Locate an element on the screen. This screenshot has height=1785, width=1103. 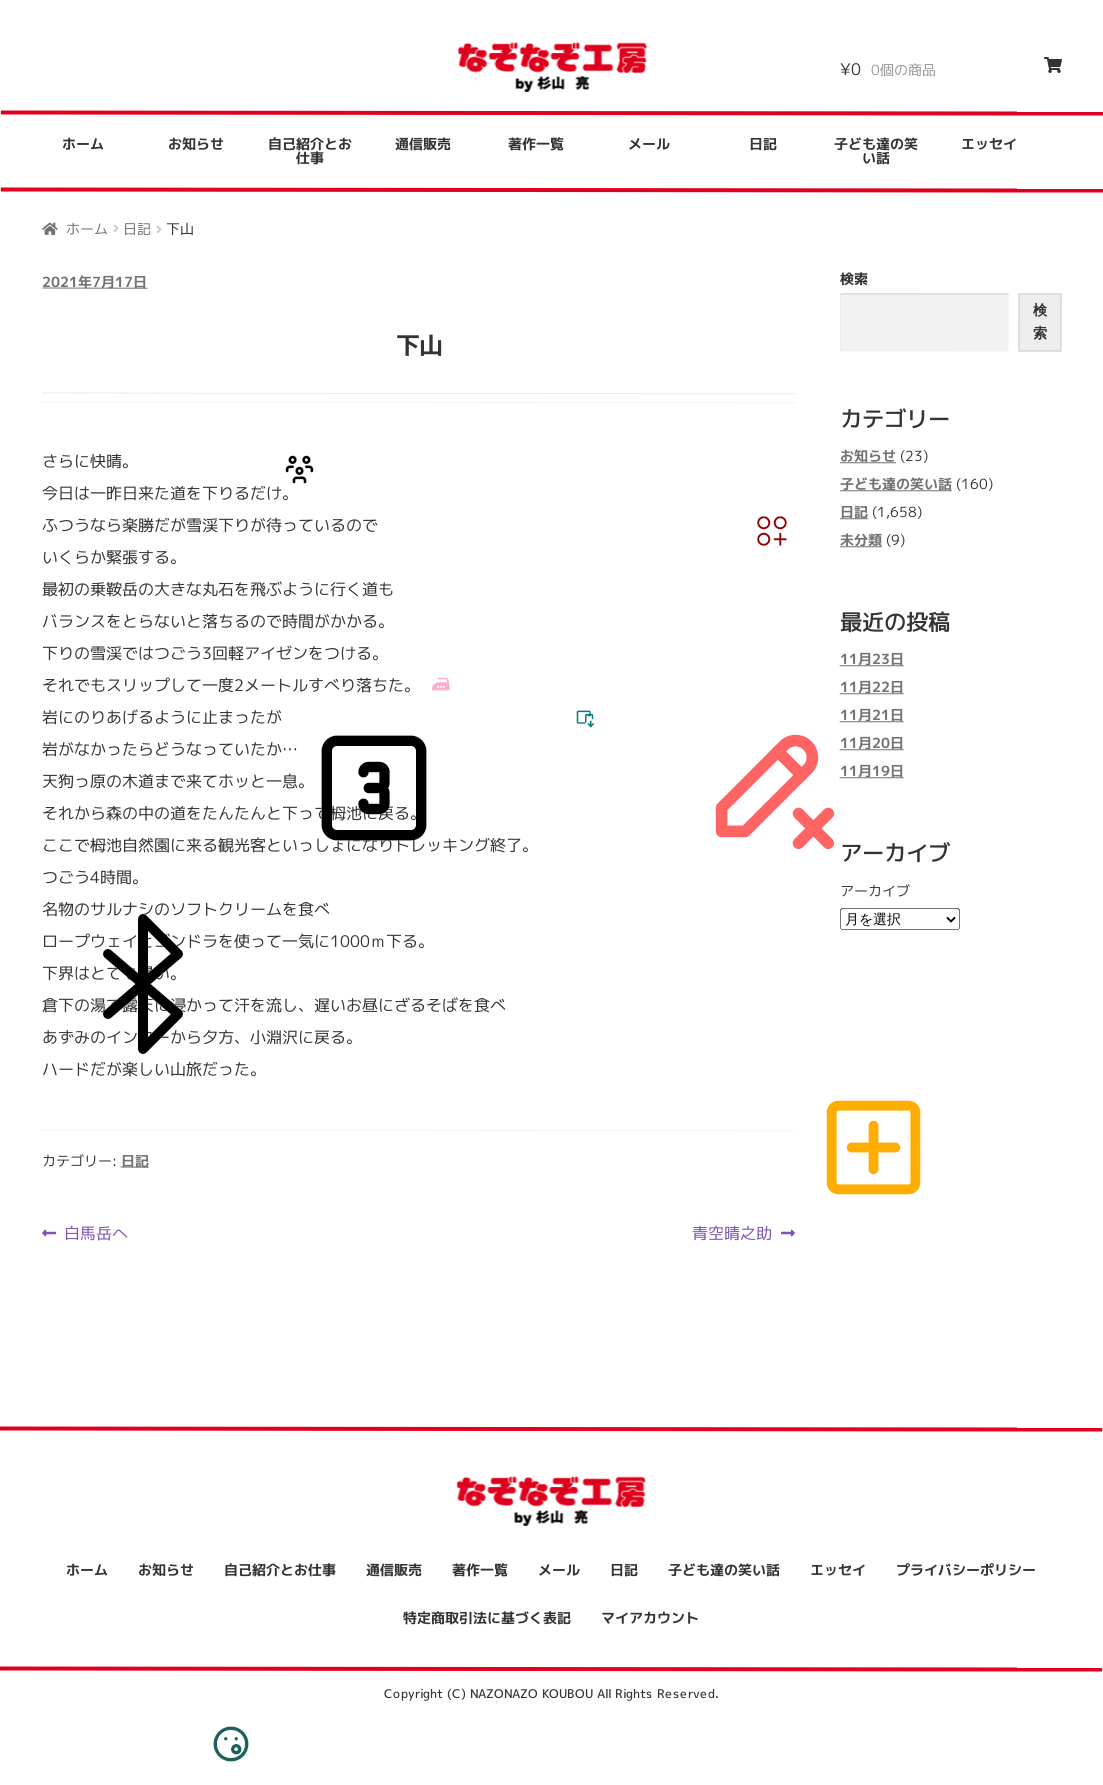
view group members or team roster is located at coordinates (299, 469).